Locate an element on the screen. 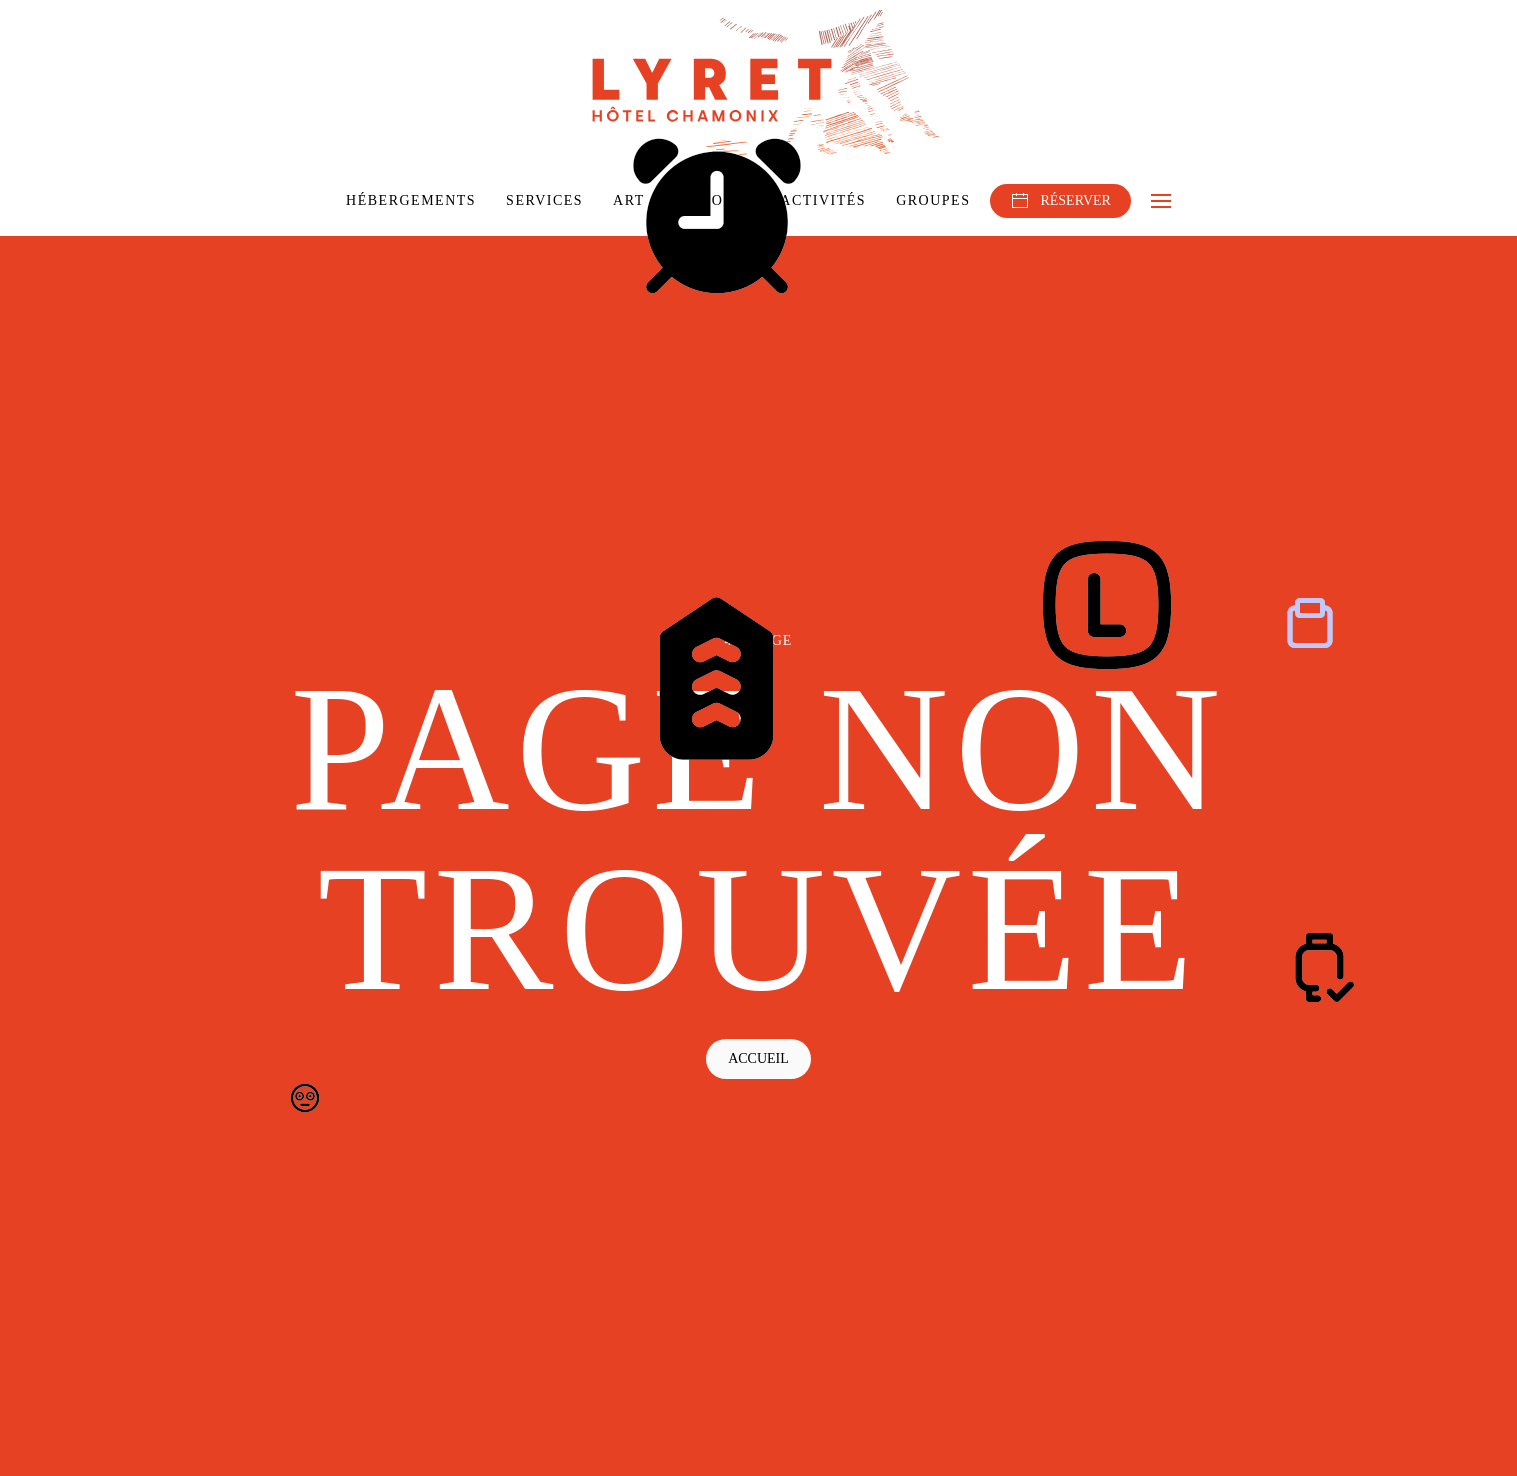 This screenshot has width=1517, height=1476. copy to clipboard is located at coordinates (1310, 623).